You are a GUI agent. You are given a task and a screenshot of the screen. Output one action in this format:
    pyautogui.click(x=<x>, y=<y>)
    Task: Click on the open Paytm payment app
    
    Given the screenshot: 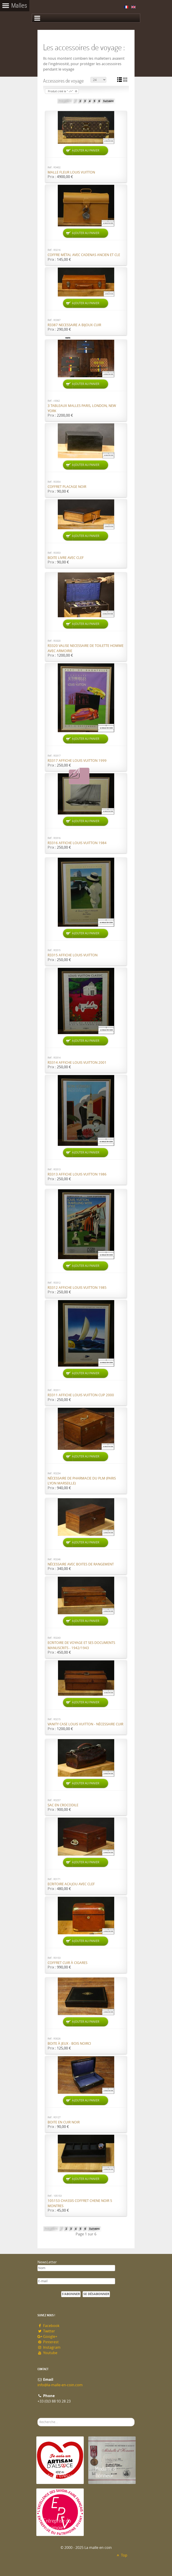 What is the action you would take?
    pyautogui.click(x=68, y=338)
    